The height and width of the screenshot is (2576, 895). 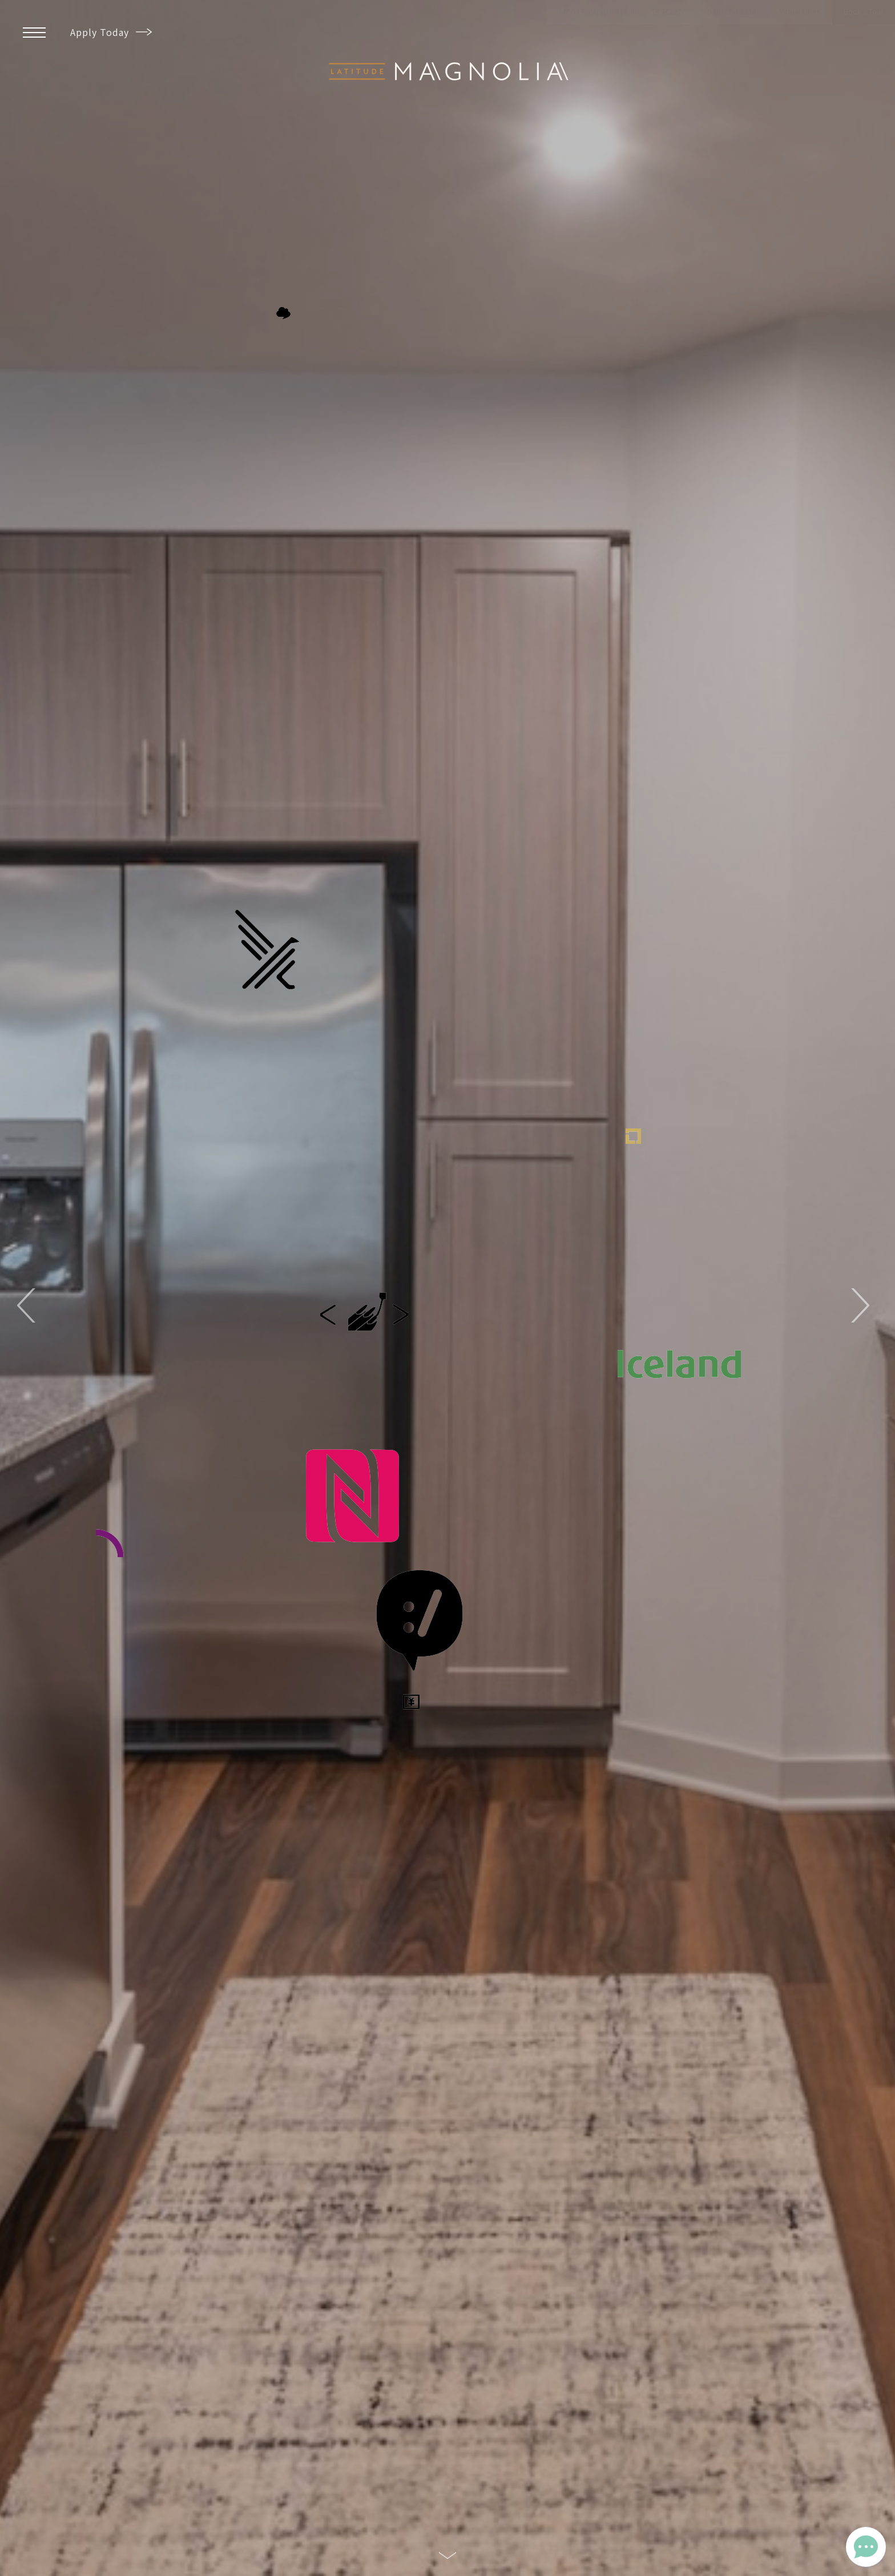 I want to click on Falco open-source security tool logo, so click(x=267, y=949).